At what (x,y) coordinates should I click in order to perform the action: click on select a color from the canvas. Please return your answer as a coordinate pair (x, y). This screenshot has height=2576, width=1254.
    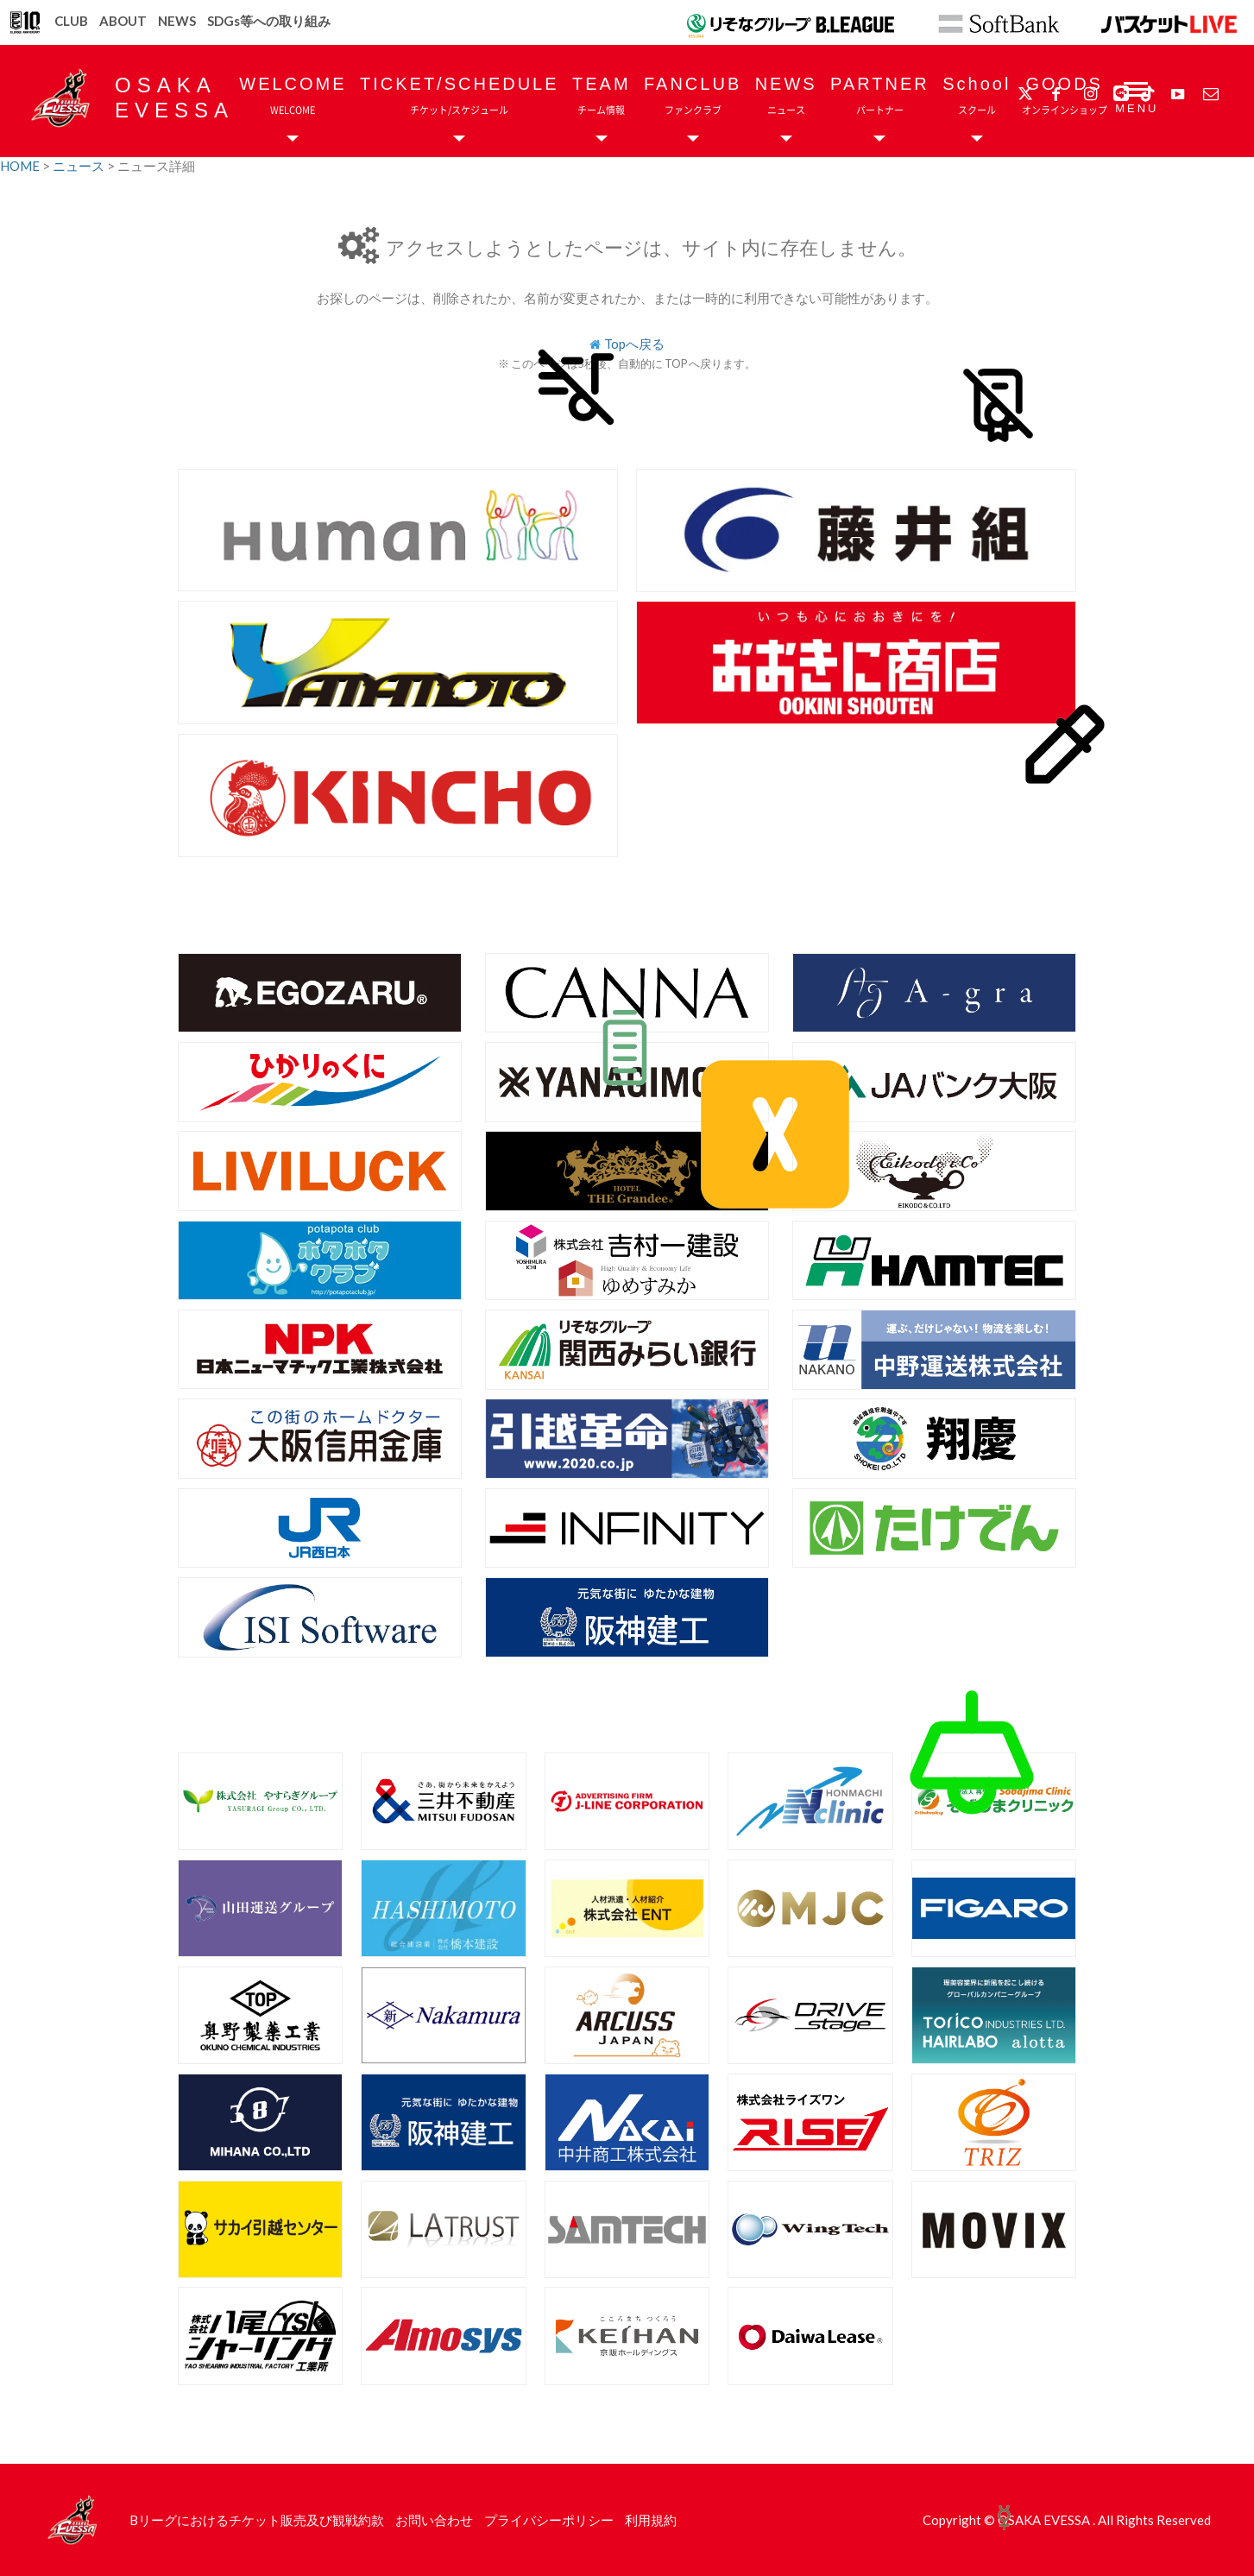
    Looking at the image, I should click on (1065, 744).